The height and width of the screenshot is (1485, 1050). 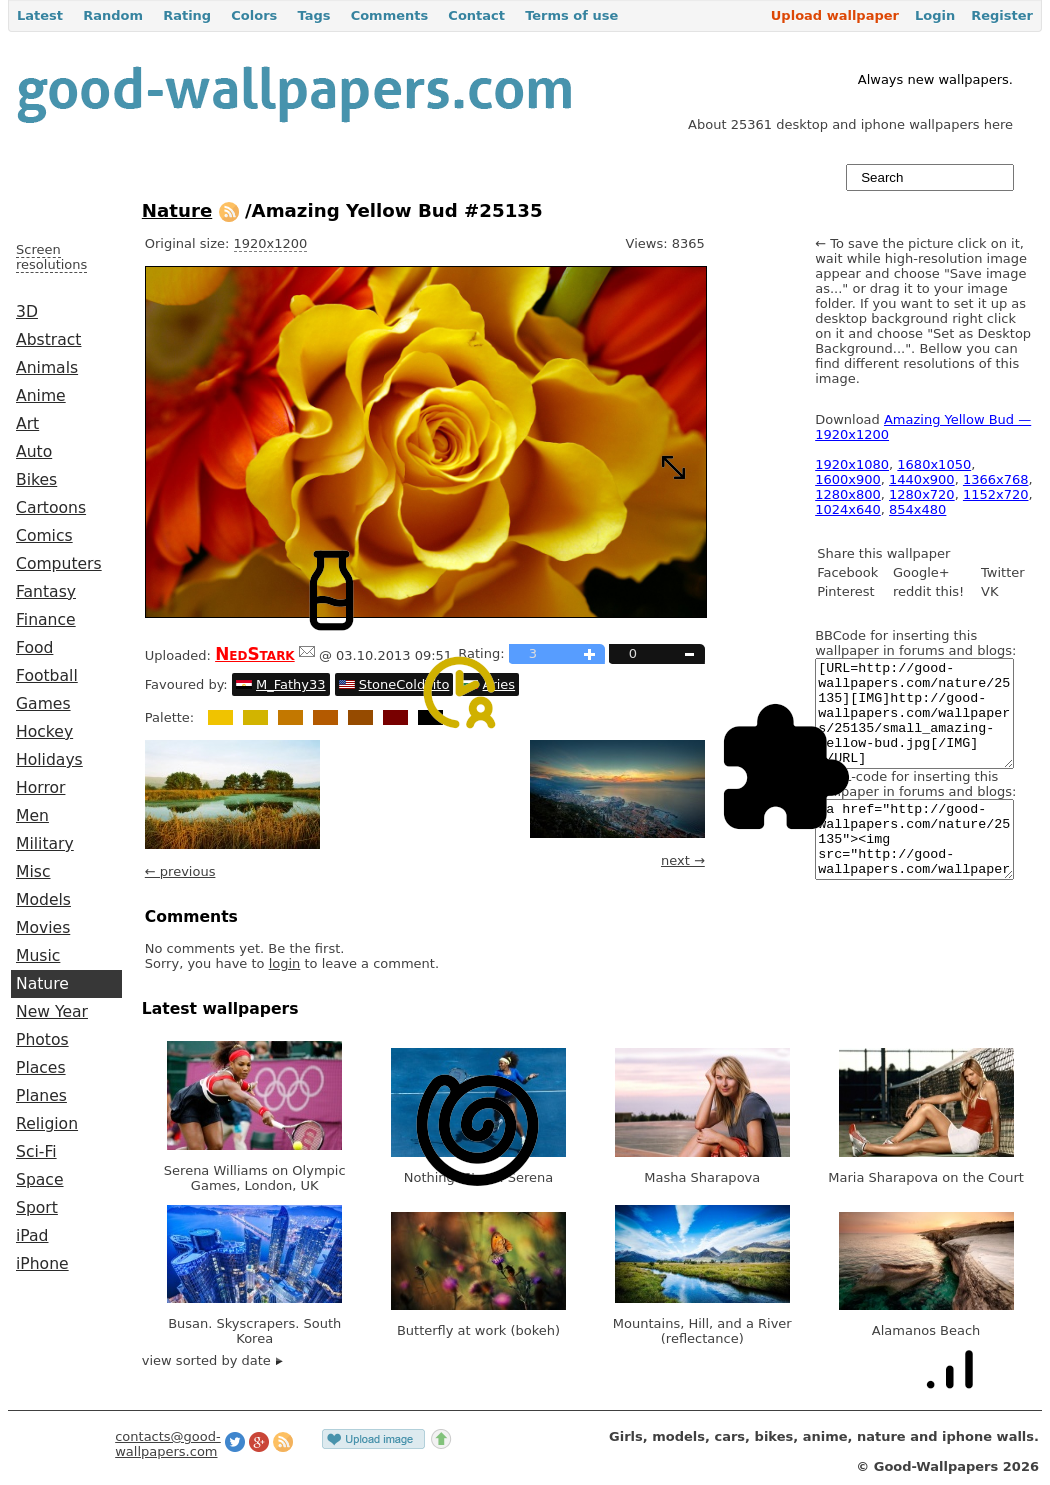 I want to click on access terminal or command line interface, so click(x=477, y=1130).